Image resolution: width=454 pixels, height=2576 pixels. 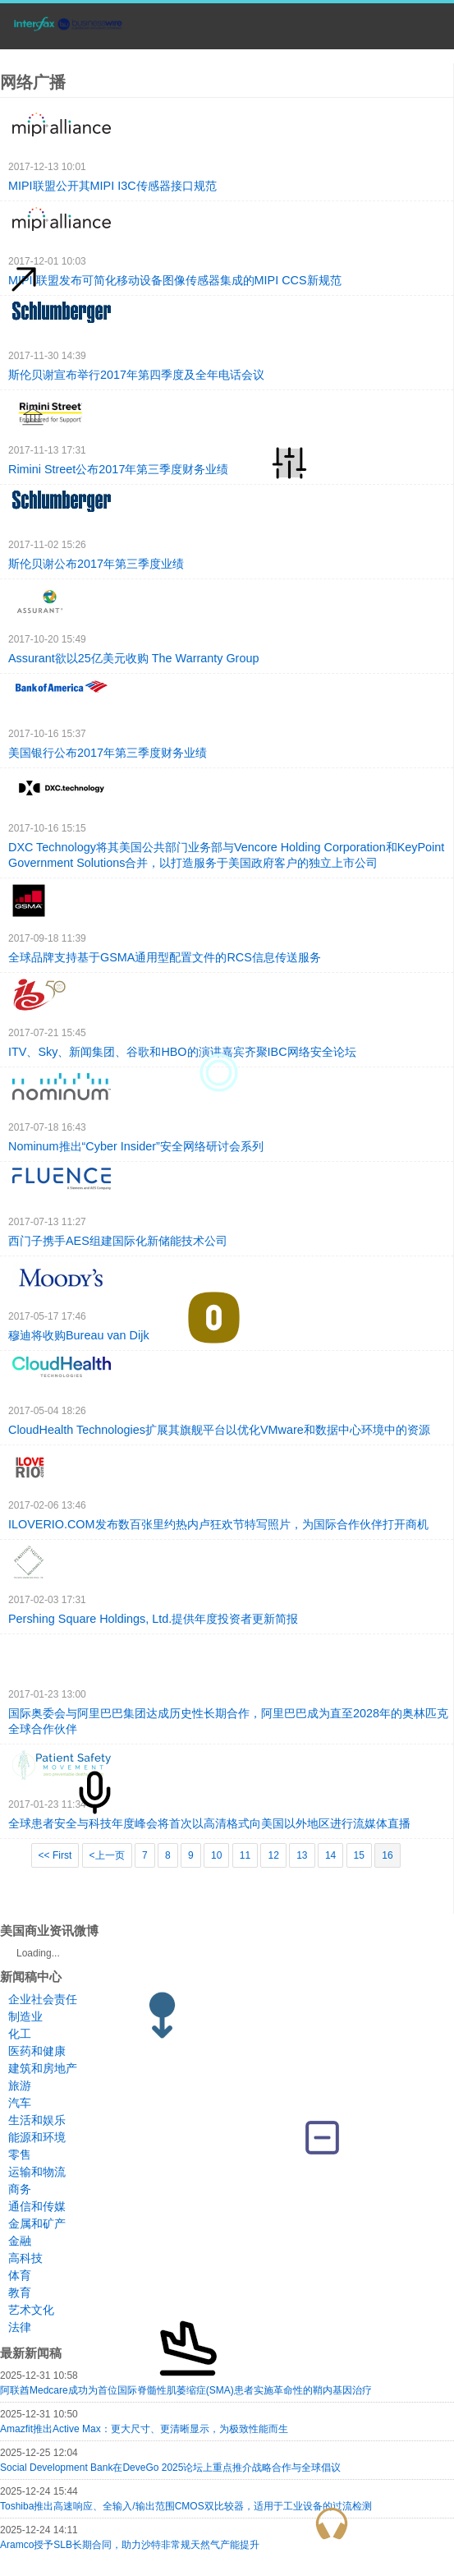 I want to click on tap to start voice input, so click(x=94, y=1792).